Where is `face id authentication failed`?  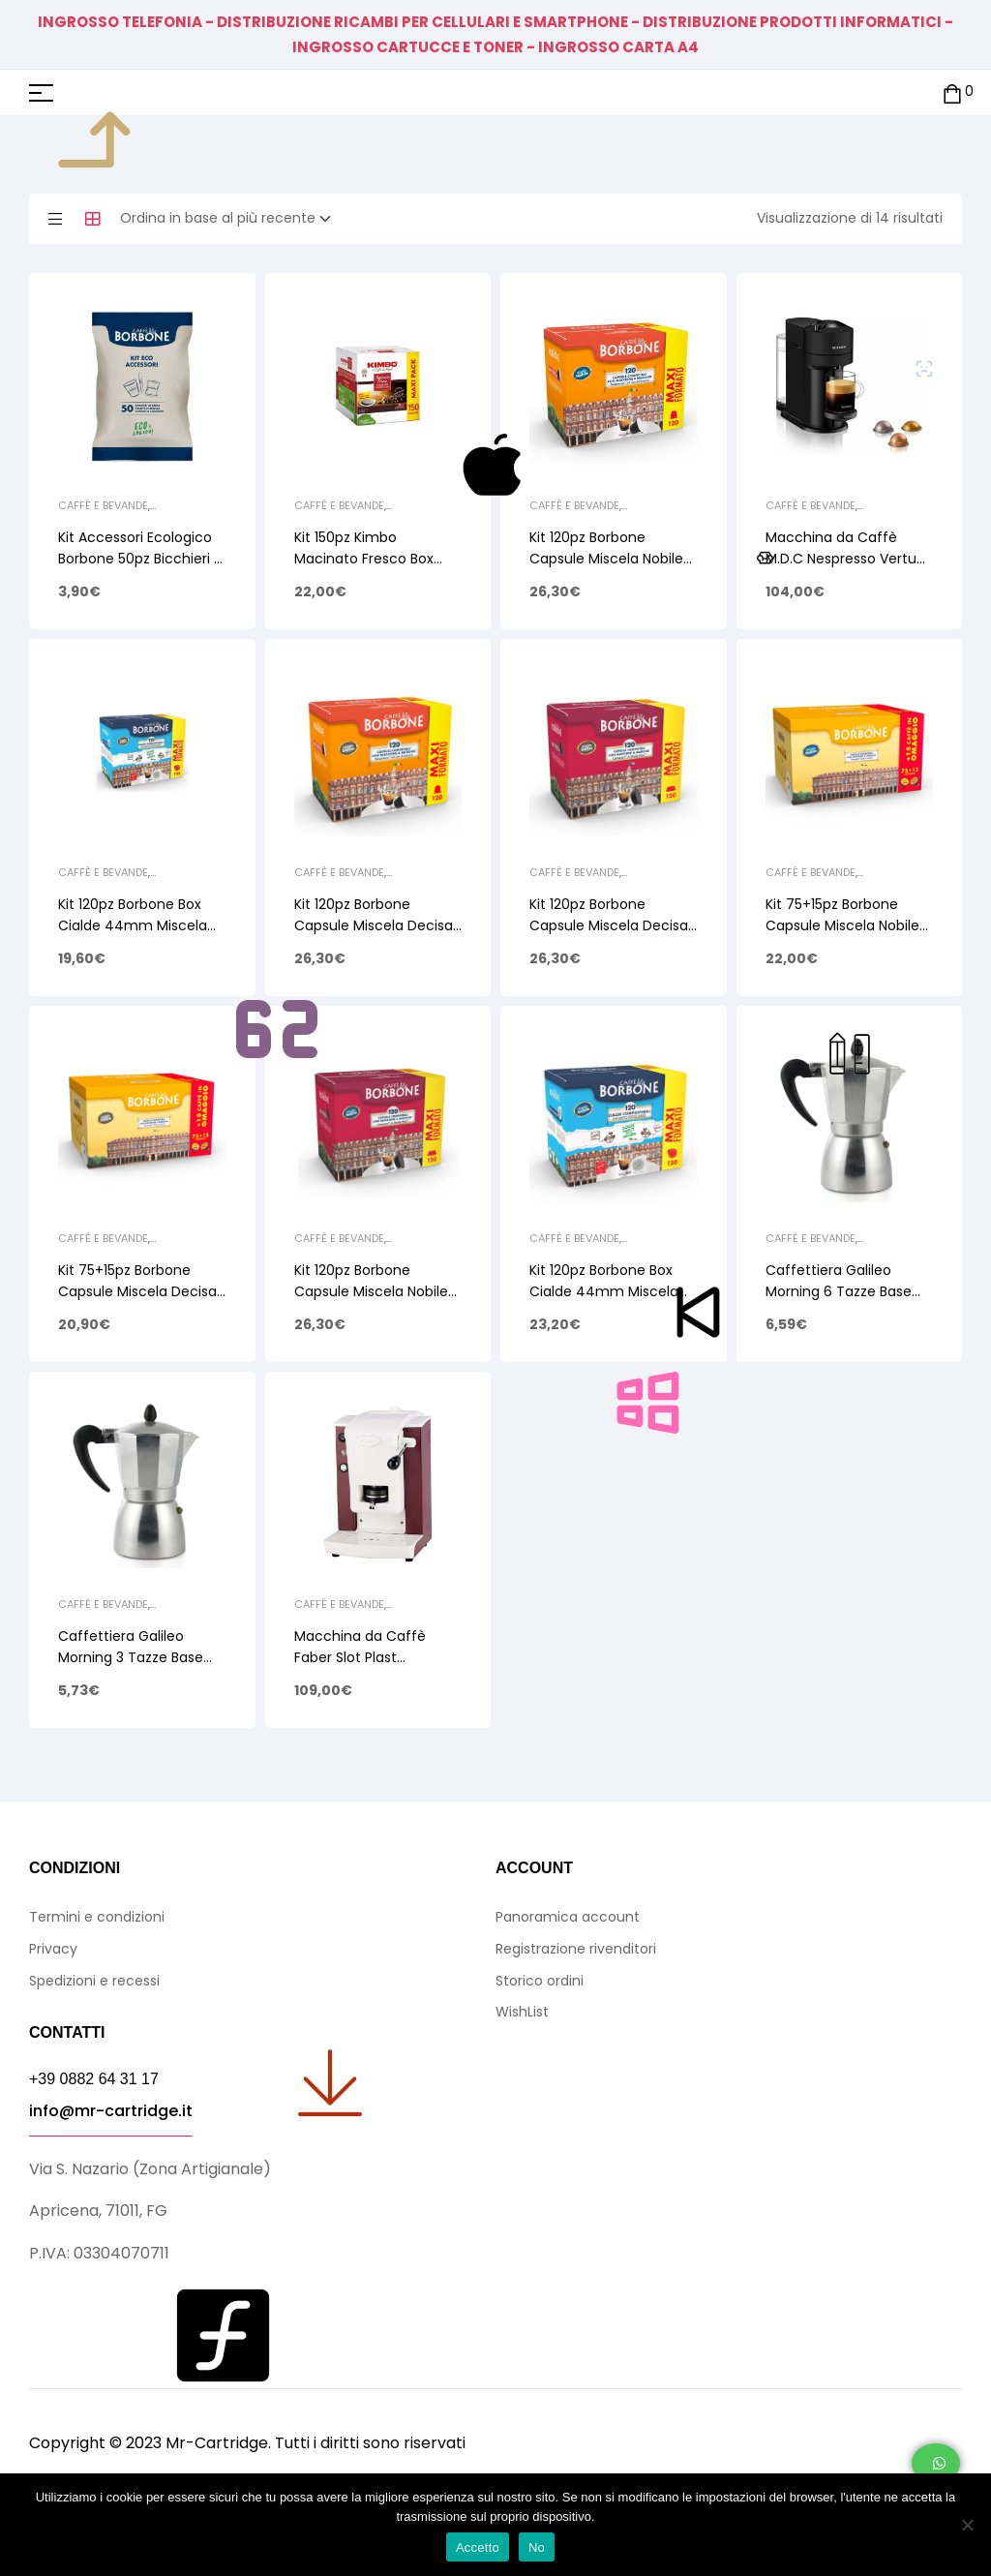
face id authentication failed is located at coordinates (924, 369).